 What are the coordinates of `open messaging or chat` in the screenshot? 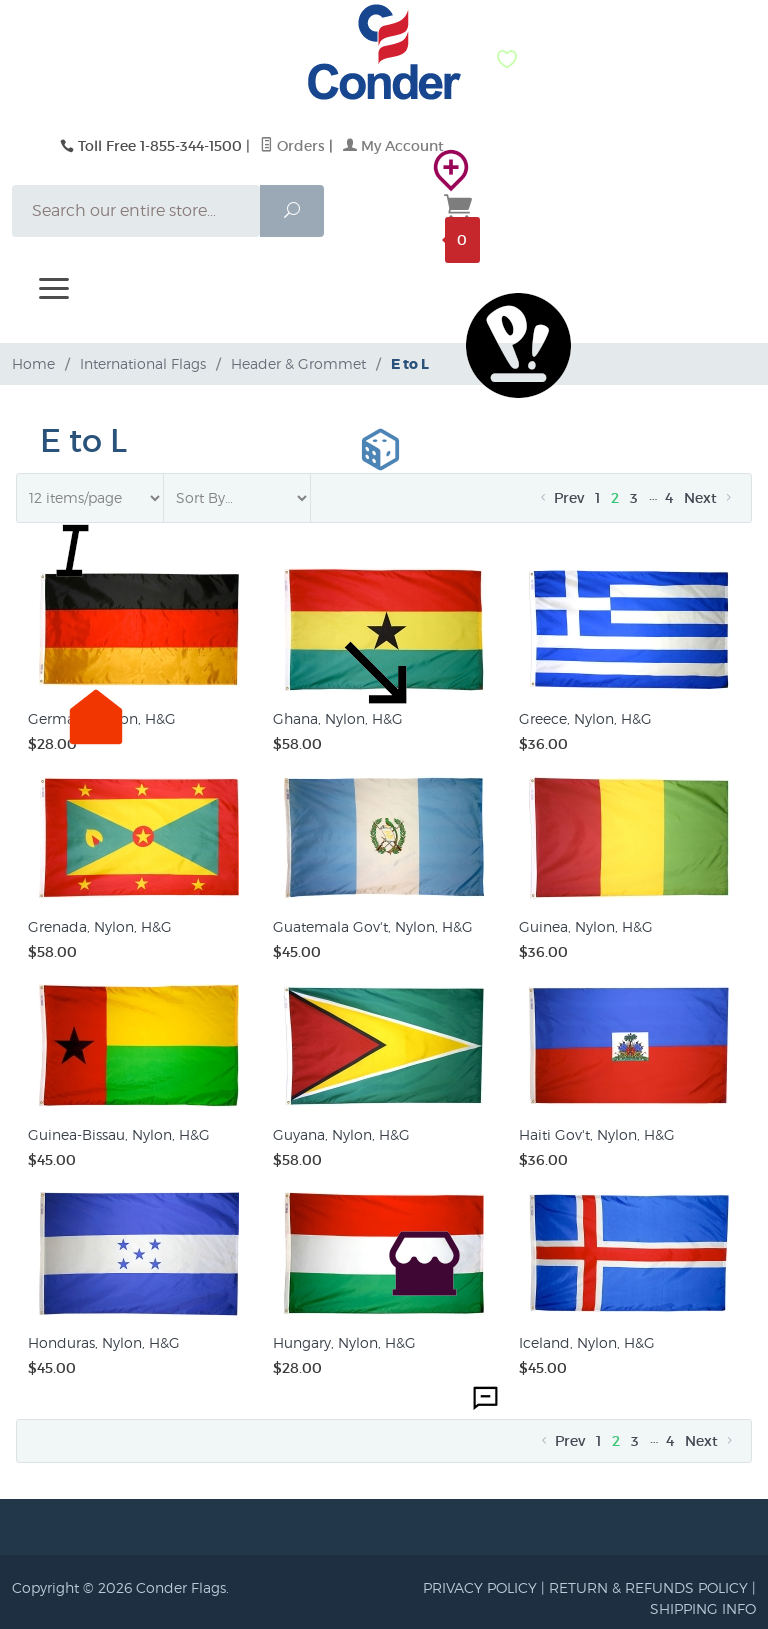 It's located at (485, 1397).